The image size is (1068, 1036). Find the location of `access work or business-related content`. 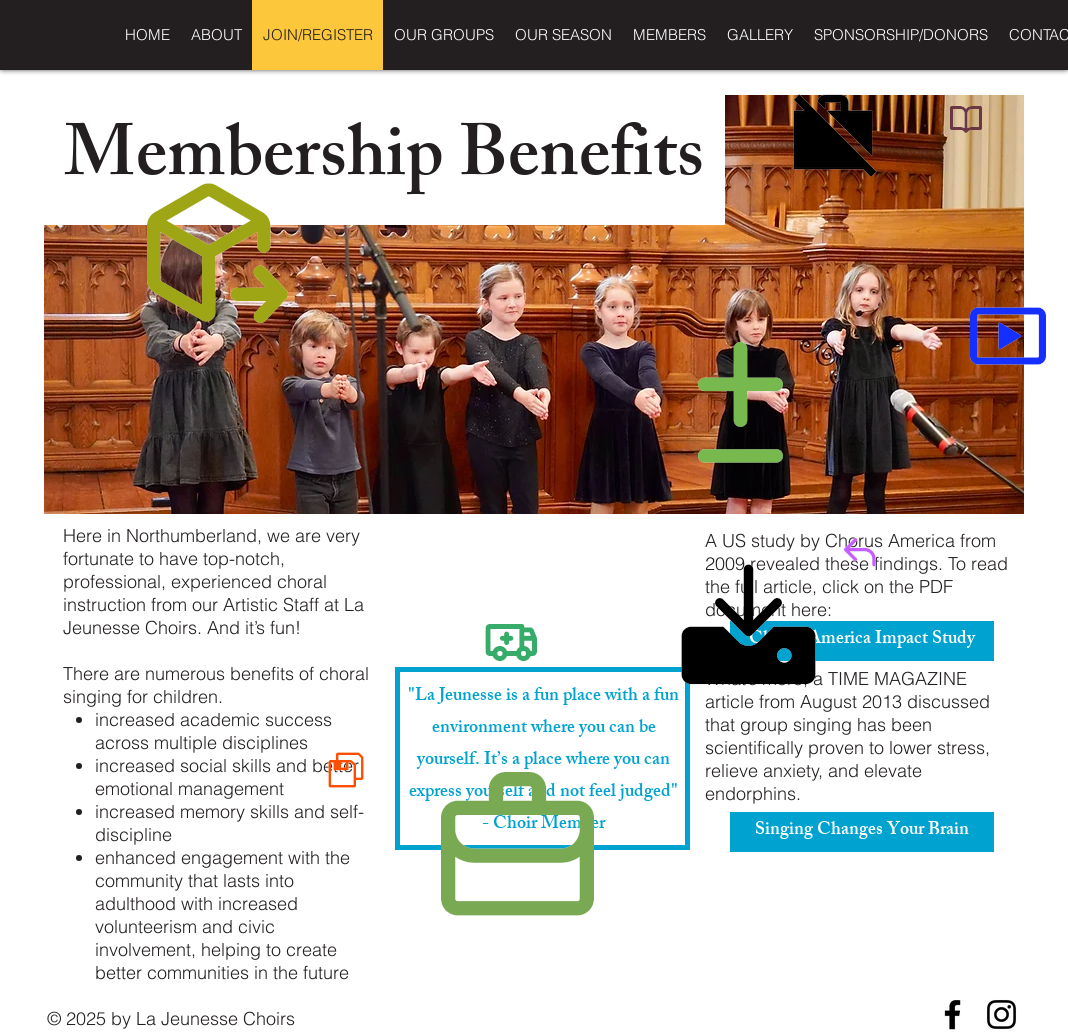

access work or business-related content is located at coordinates (517, 848).